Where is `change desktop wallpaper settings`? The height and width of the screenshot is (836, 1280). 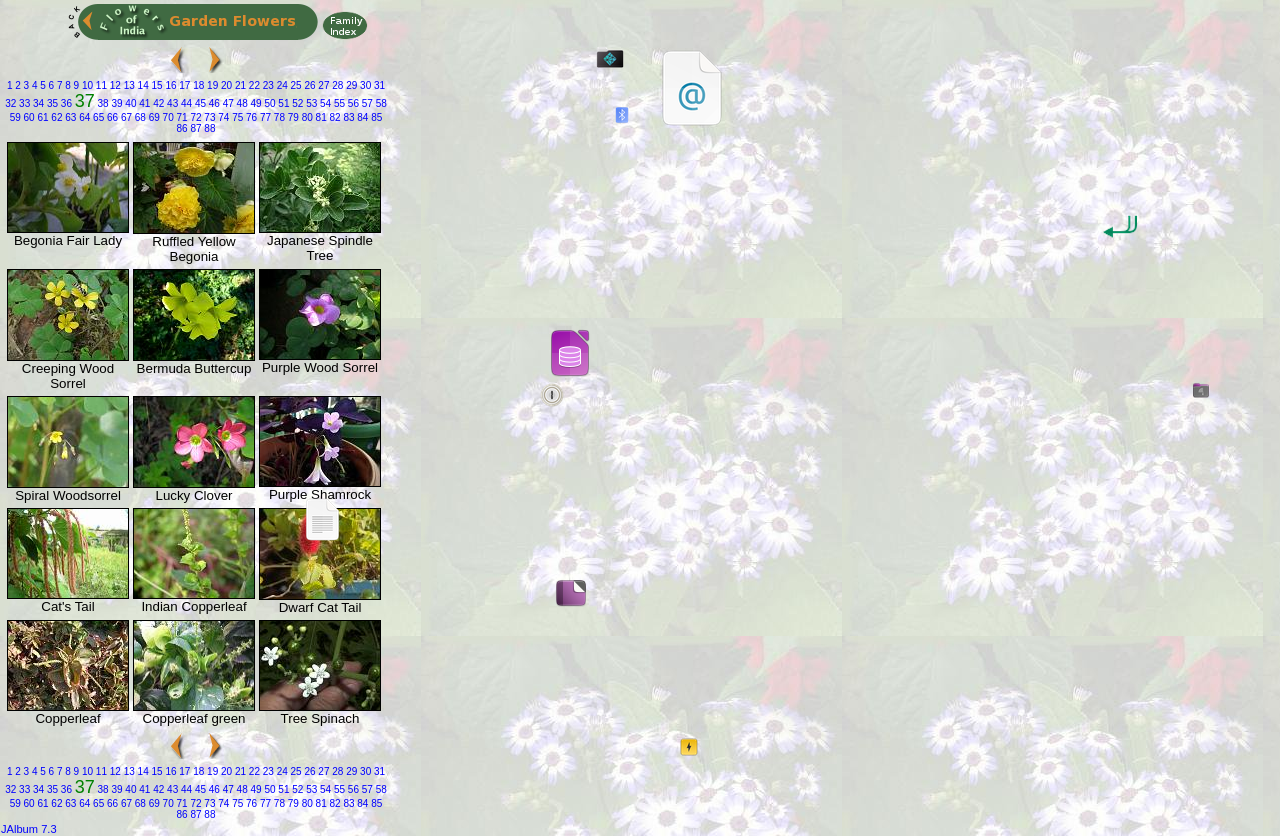
change desktop wallpaper settings is located at coordinates (571, 592).